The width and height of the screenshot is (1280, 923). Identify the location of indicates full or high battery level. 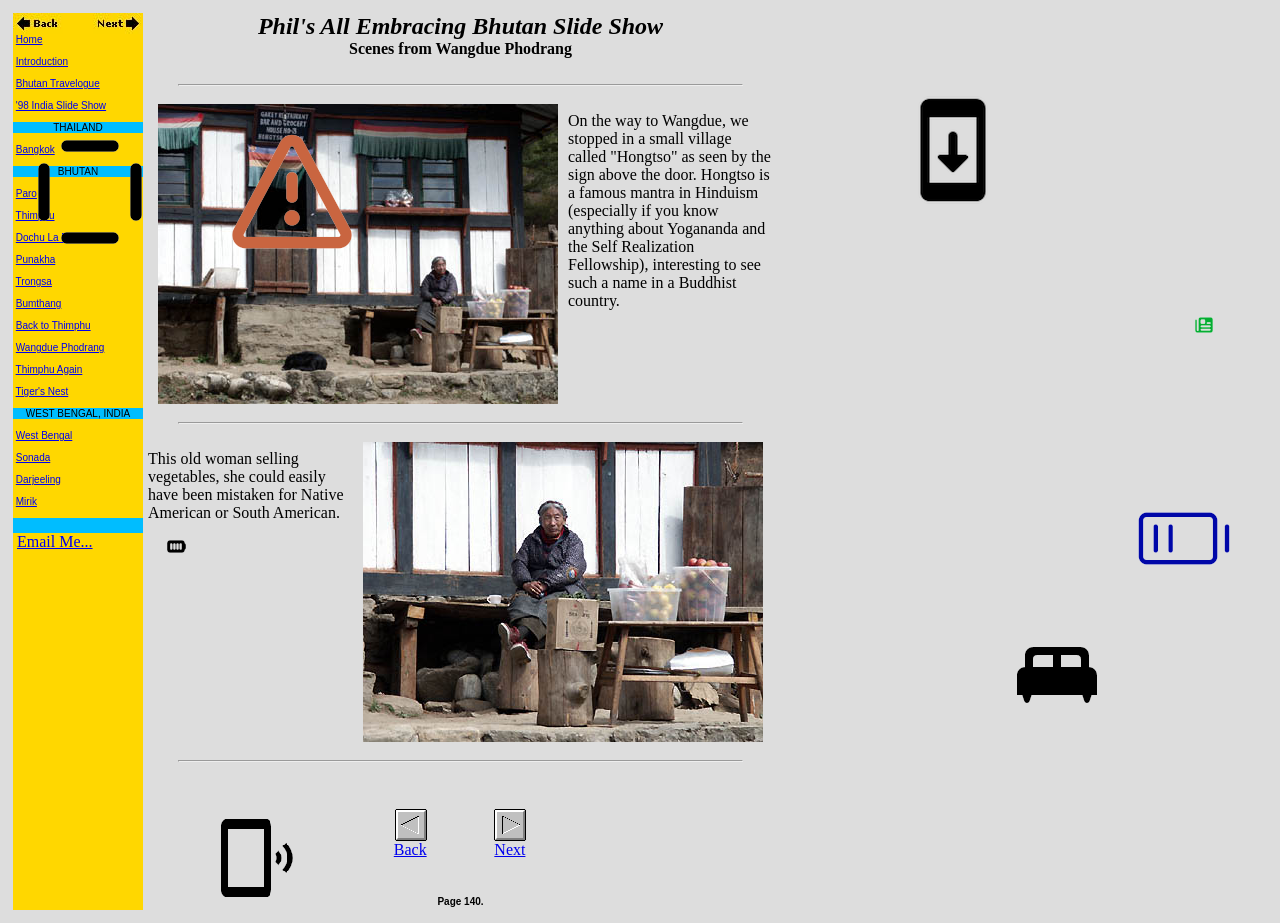
(176, 546).